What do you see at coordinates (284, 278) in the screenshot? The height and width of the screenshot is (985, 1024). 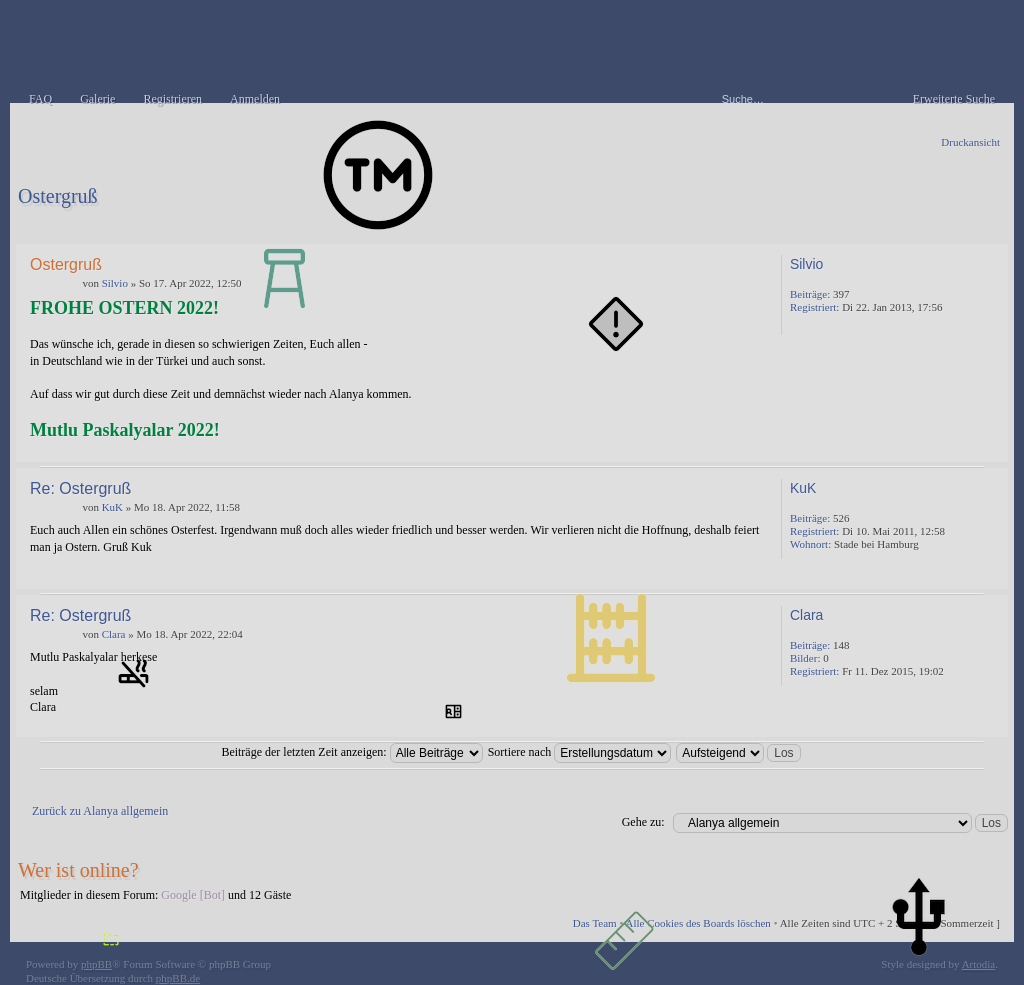 I see `browse furniture or seating options` at bounding box center [284, 278].